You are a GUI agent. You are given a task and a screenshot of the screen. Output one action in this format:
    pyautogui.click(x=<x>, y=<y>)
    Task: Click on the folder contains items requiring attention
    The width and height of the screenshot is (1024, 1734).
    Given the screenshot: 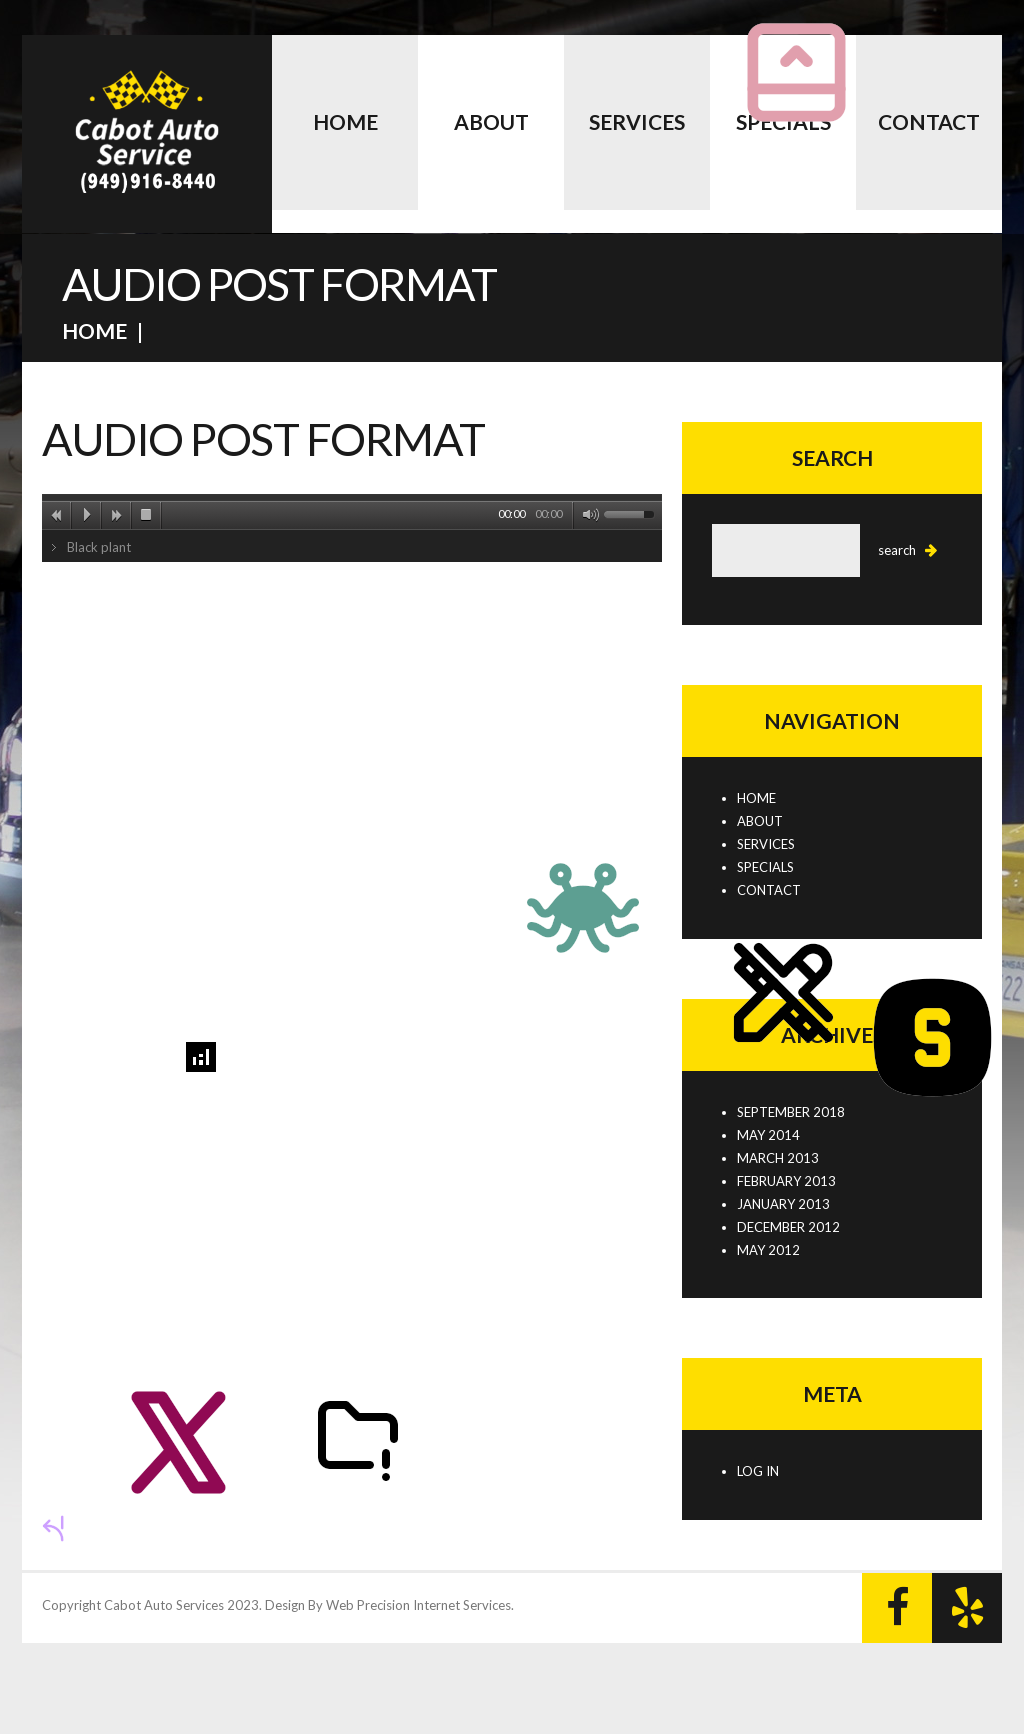 What is the action you would take?
    pyautogui.click(x=358, y=1437)
    